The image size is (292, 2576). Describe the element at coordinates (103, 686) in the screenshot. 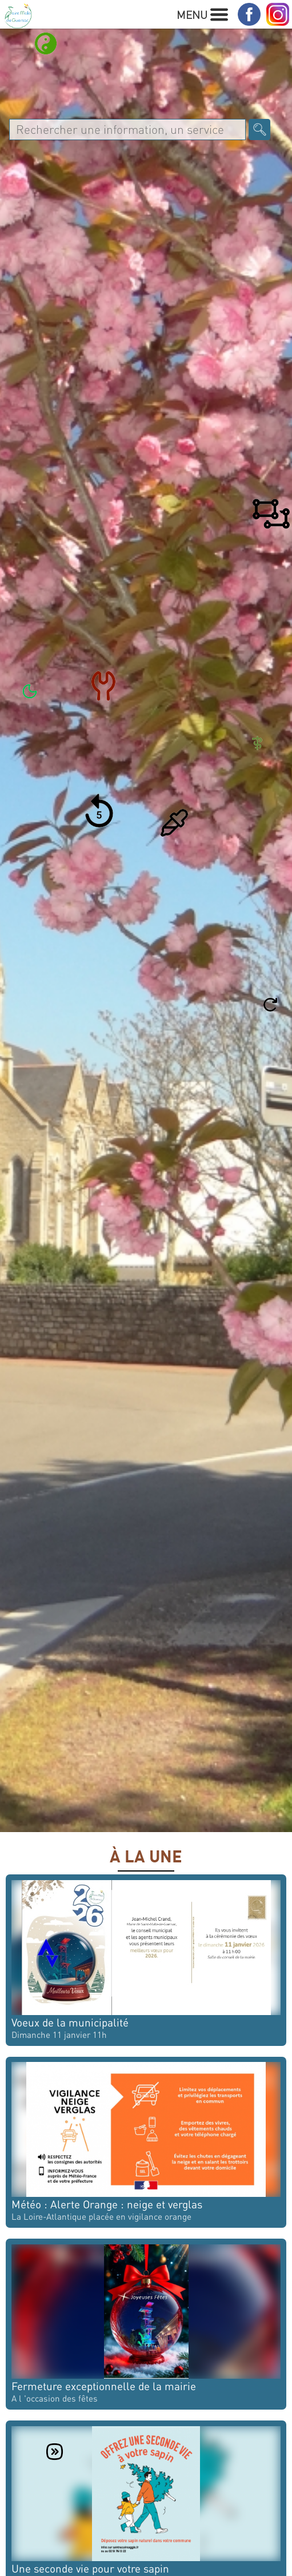

I see `access settings or configuration options` at that location.